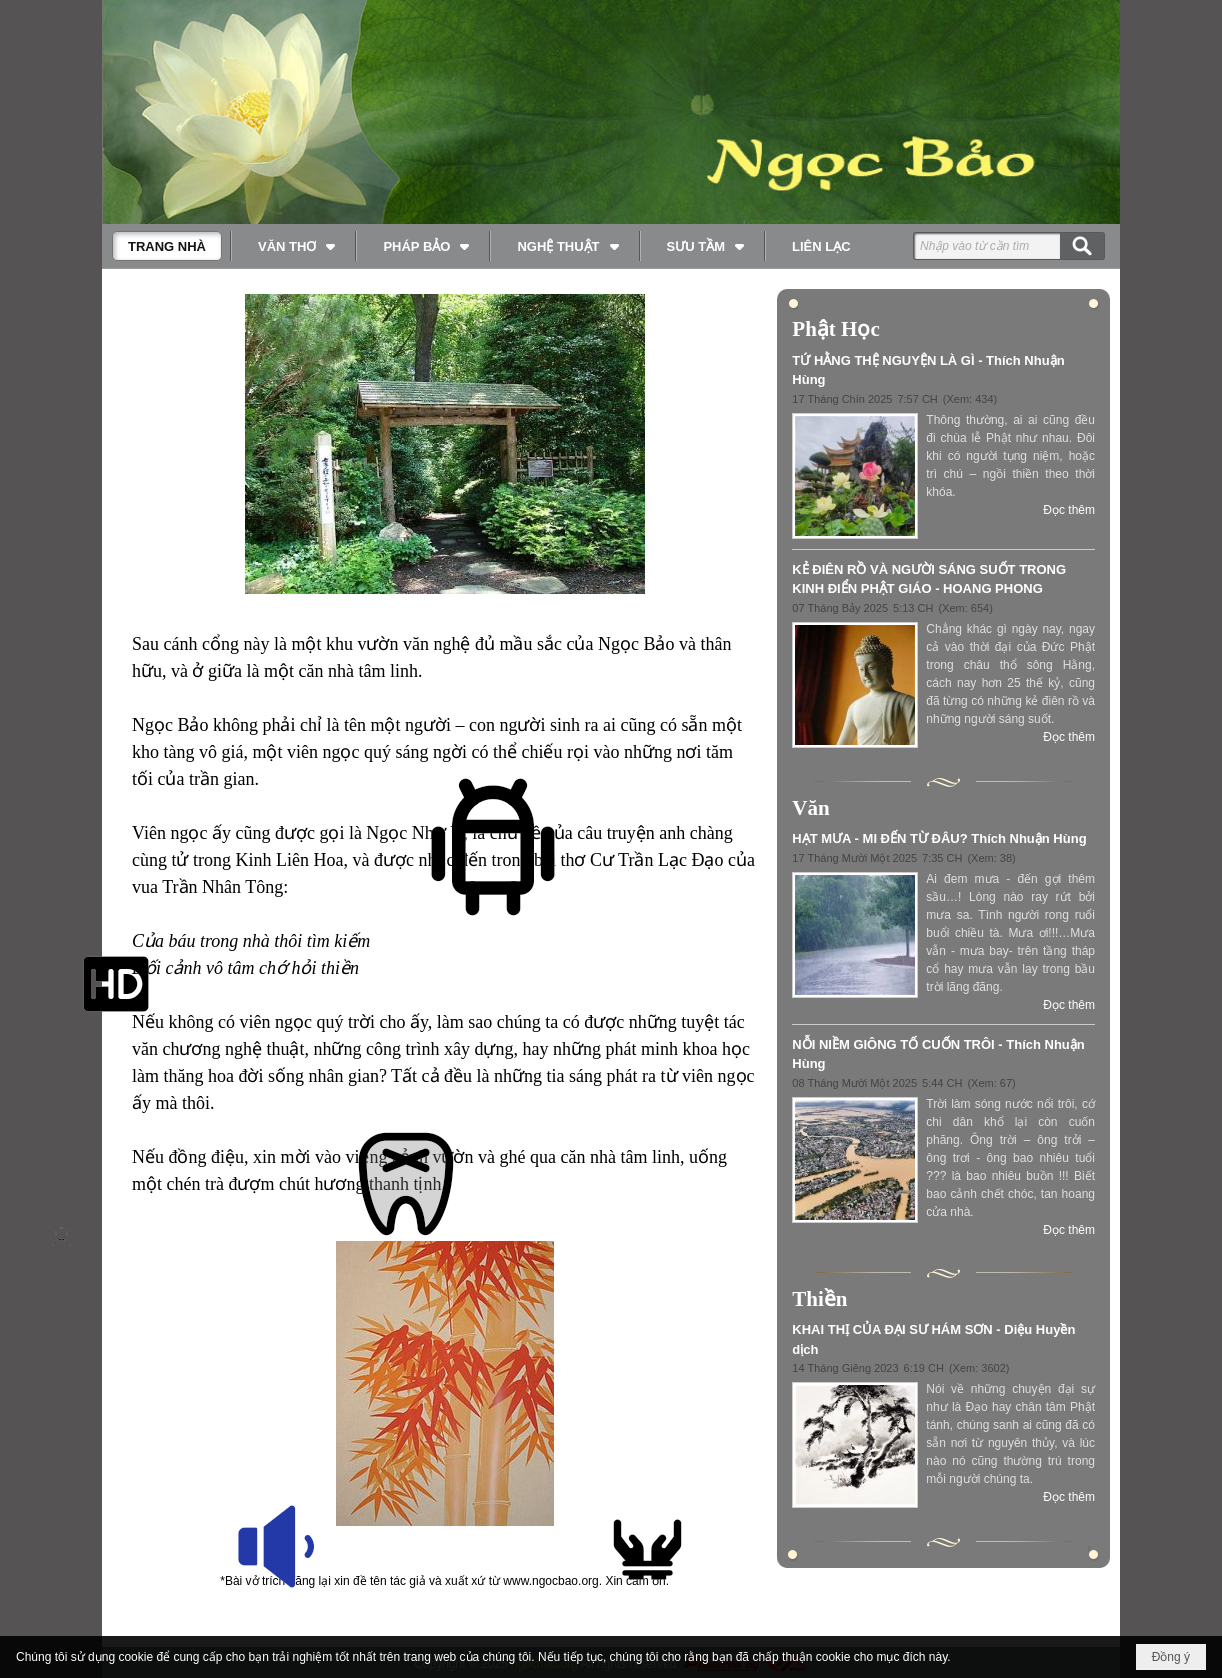 The height and width of the screenshot is (1678, 1222). What do you see at coordinates (282, 1546) in the screenshot?
I see `adjust volume to low level` at bounding box center [282, 1546].